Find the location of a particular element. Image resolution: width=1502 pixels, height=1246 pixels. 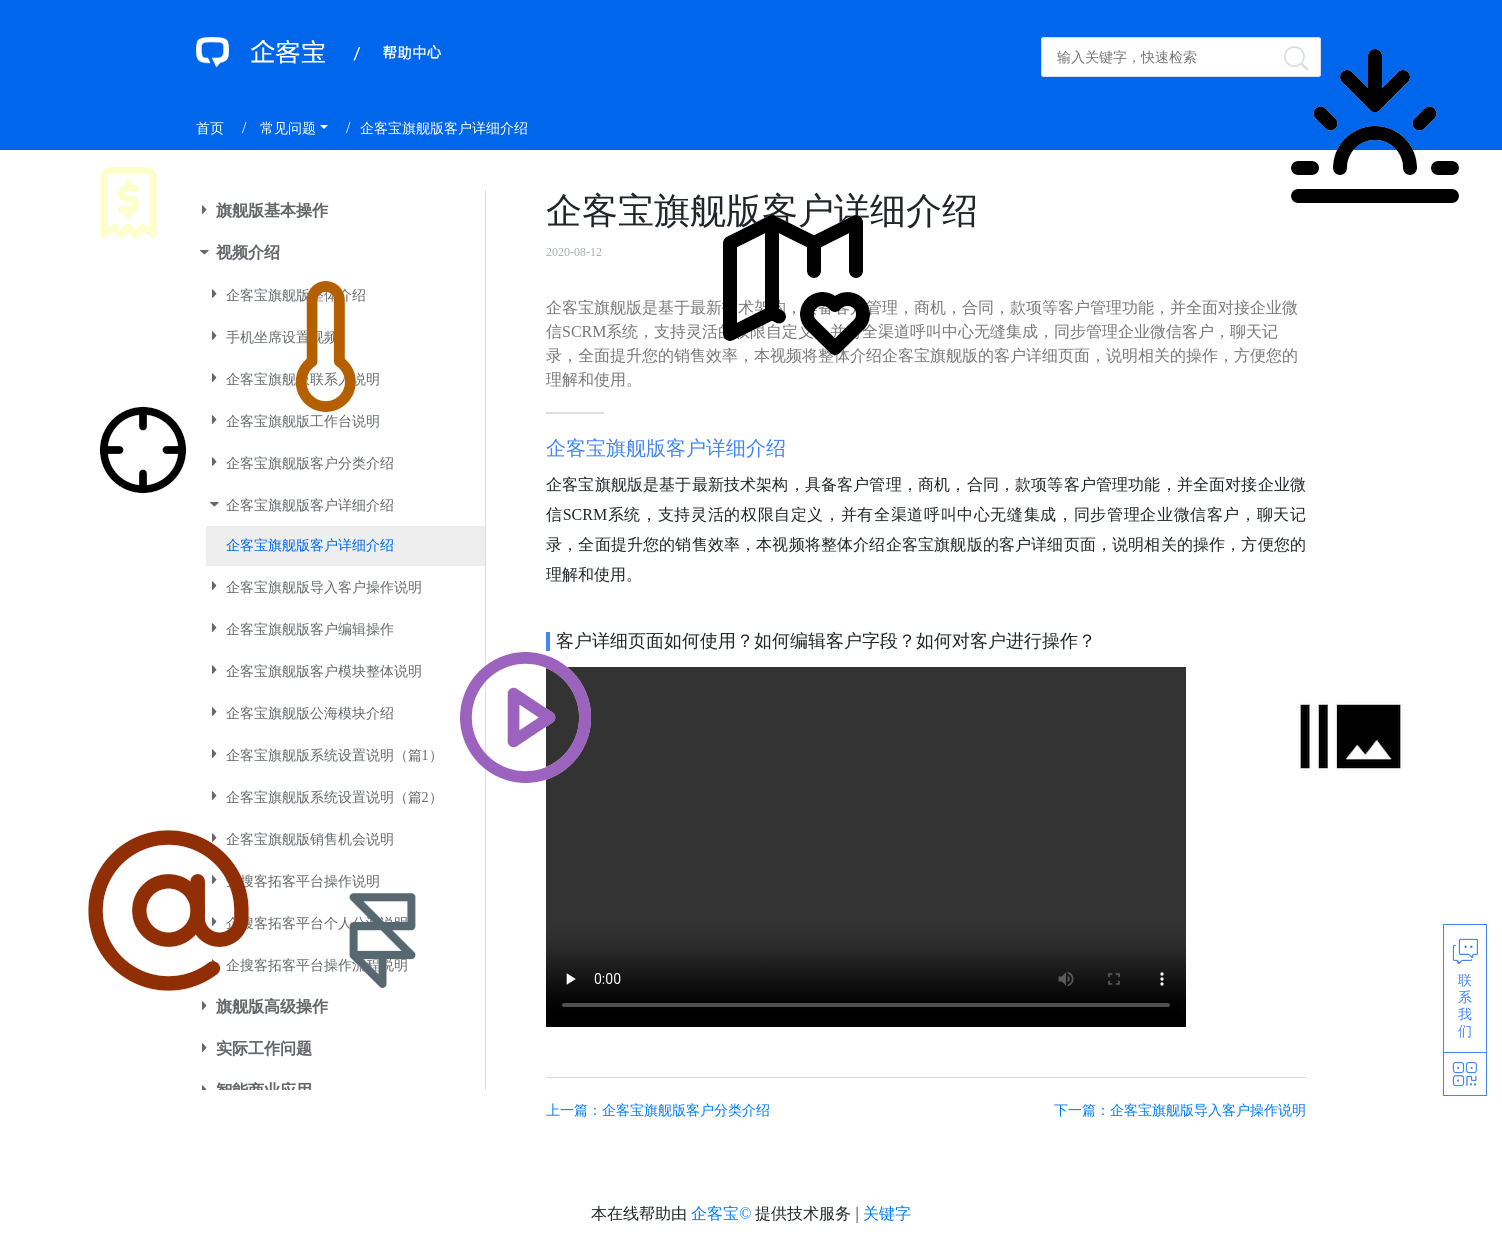

play video or audio content is located at coordinates (525, 717).